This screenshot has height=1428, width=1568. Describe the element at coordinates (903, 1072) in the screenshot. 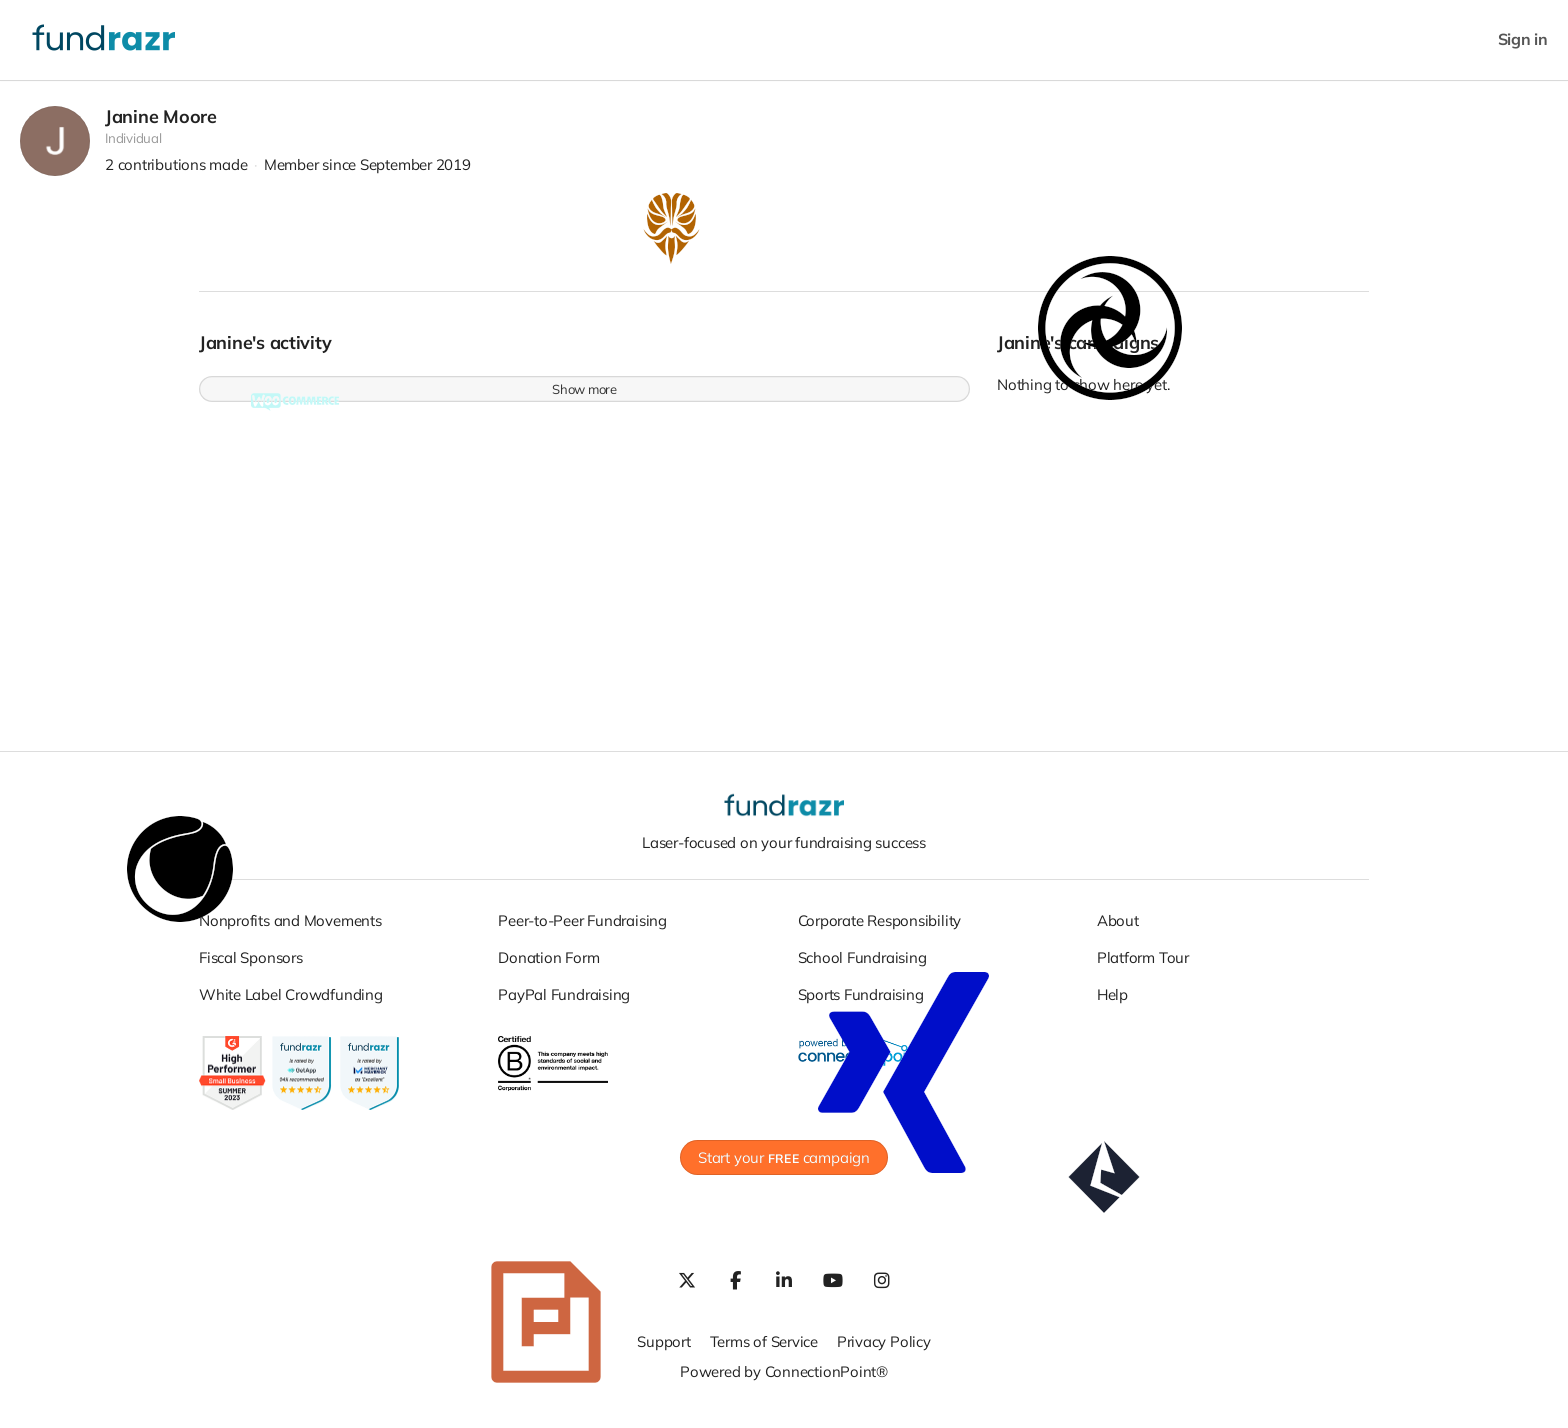

I see `link to Xing professional network profile` at that location.